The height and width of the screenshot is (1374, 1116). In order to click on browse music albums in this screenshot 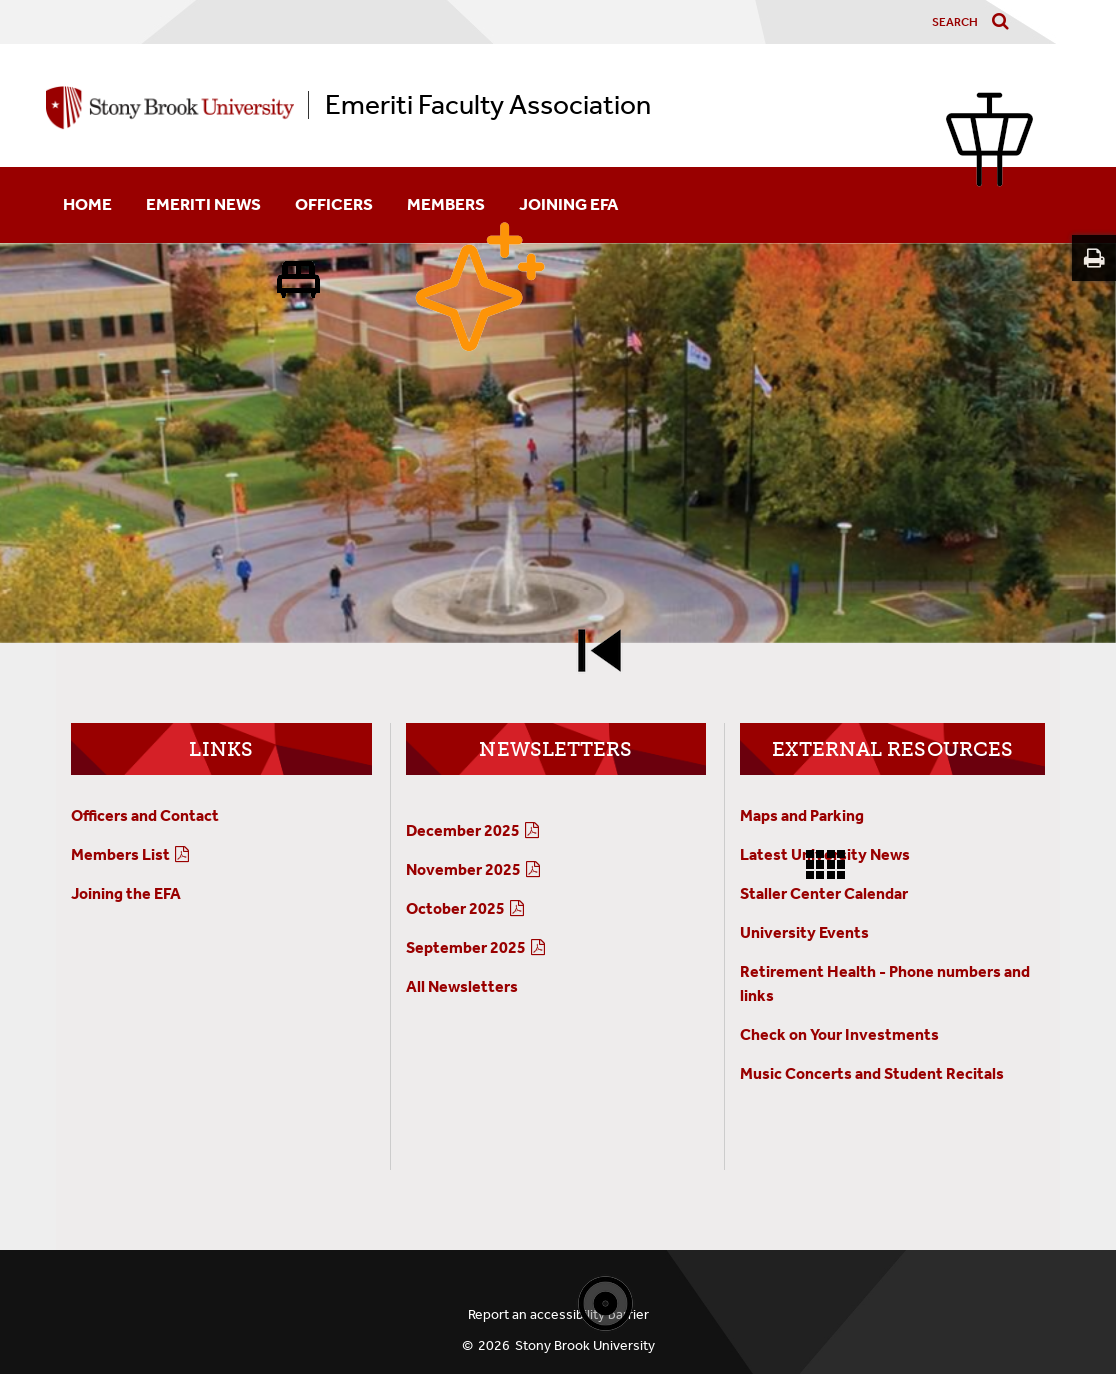, I will do `click(605, 1303)`.